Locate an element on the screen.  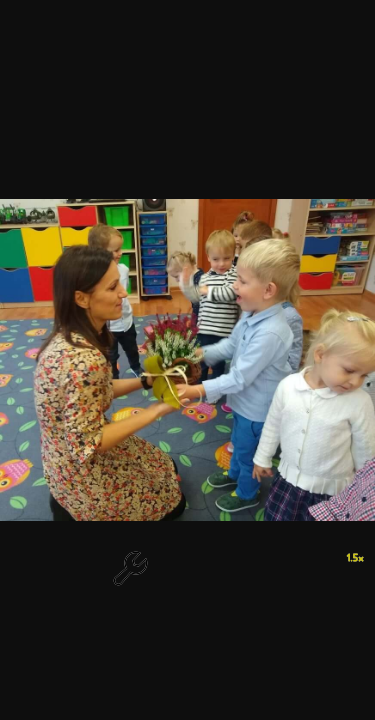
set playback speed to 1.5x is located at coordinates (355, 557).